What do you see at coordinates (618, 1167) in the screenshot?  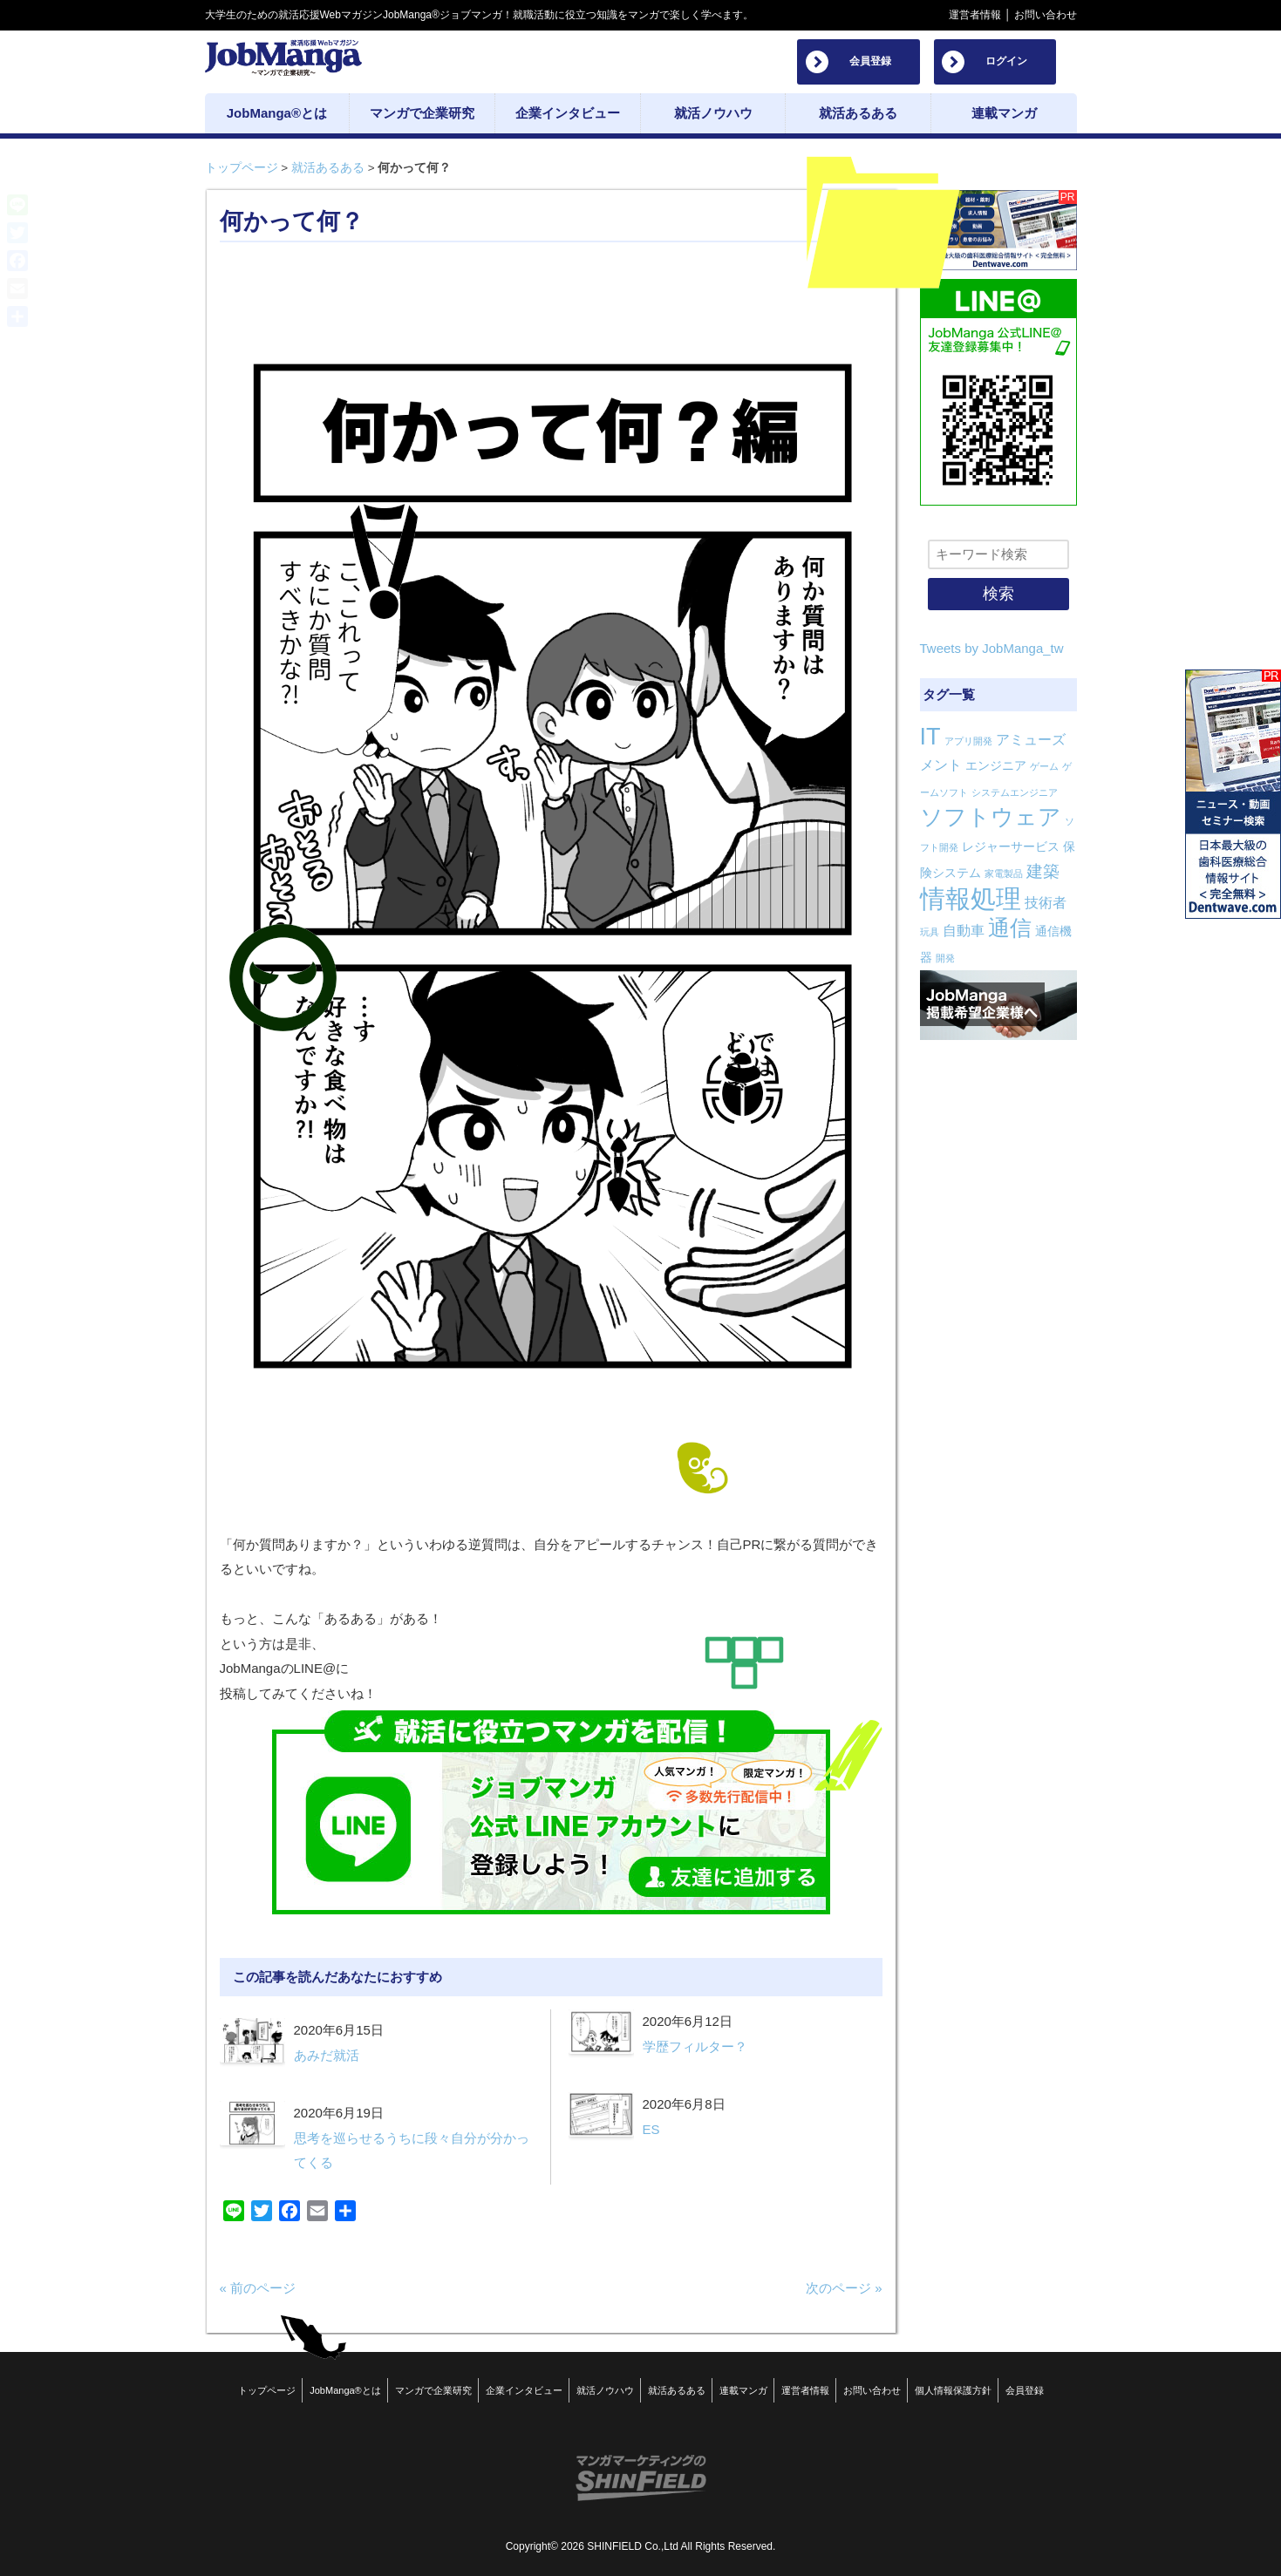 I see `indicates insect or pest-related content` at bounding box center [618, 1167].